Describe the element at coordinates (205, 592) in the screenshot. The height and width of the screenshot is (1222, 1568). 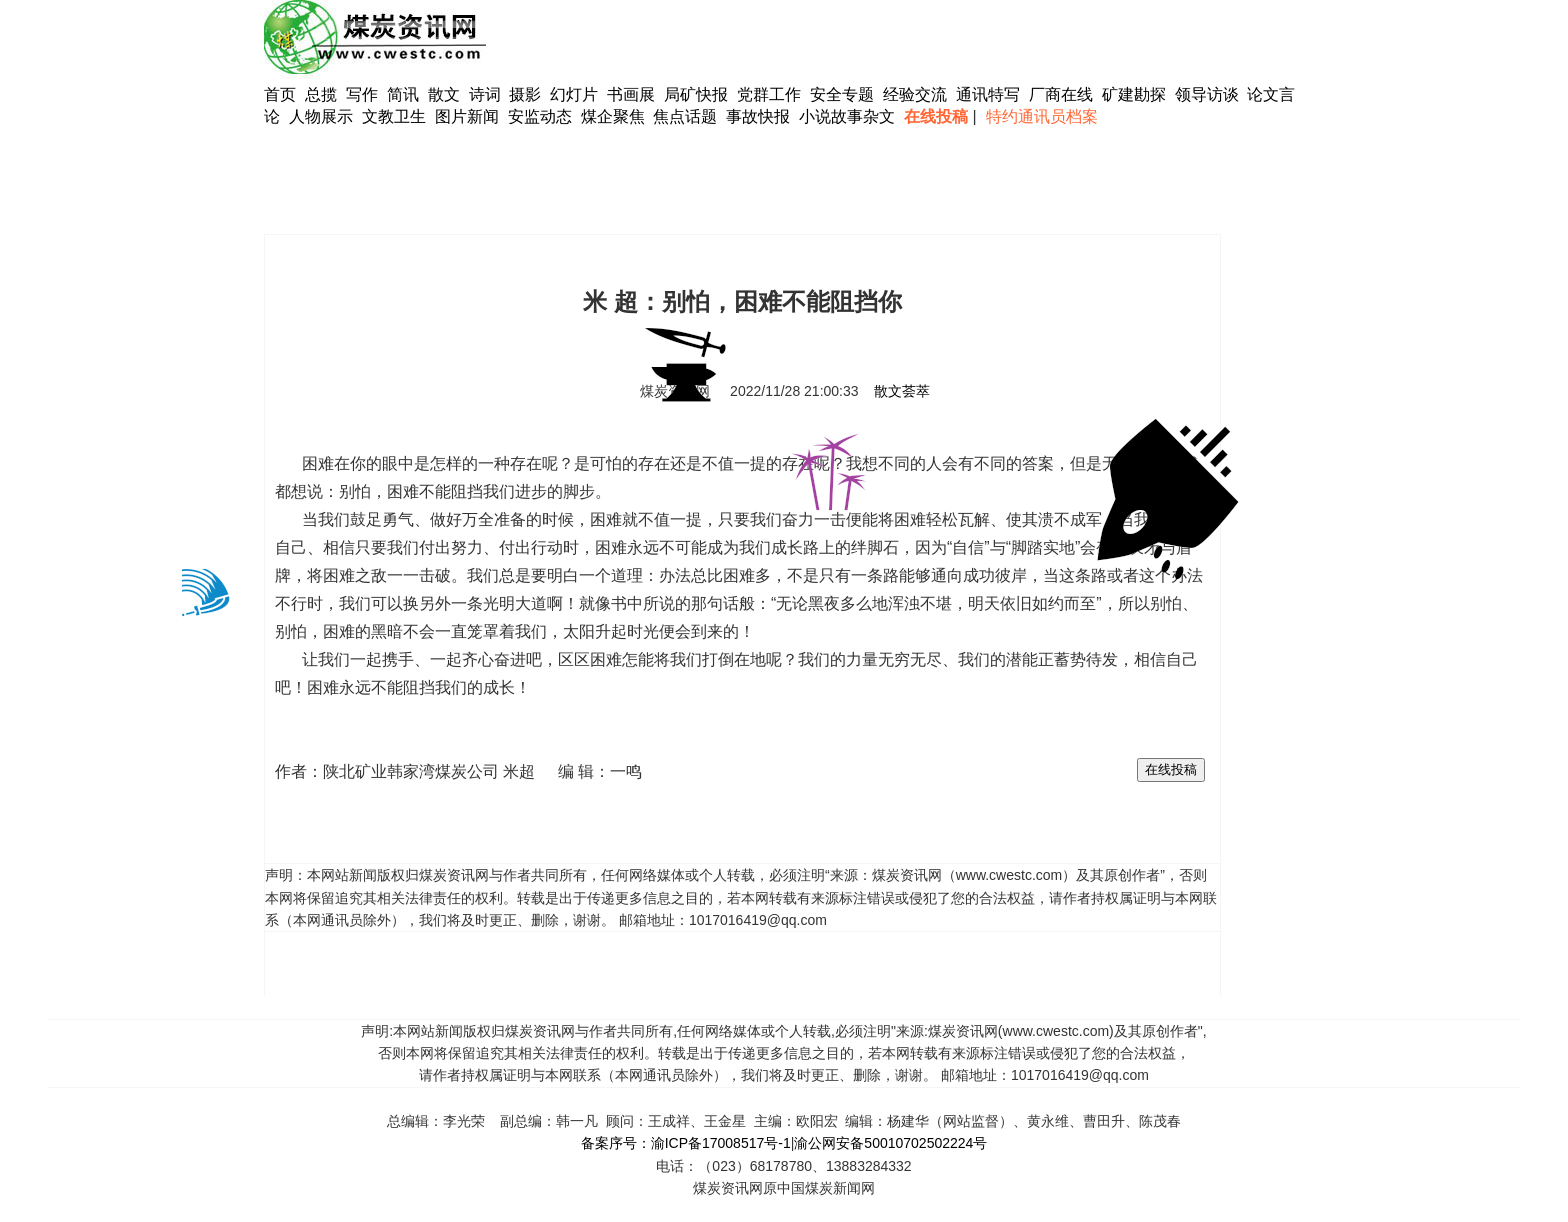
I see `activate blade sweep attack` at that location.